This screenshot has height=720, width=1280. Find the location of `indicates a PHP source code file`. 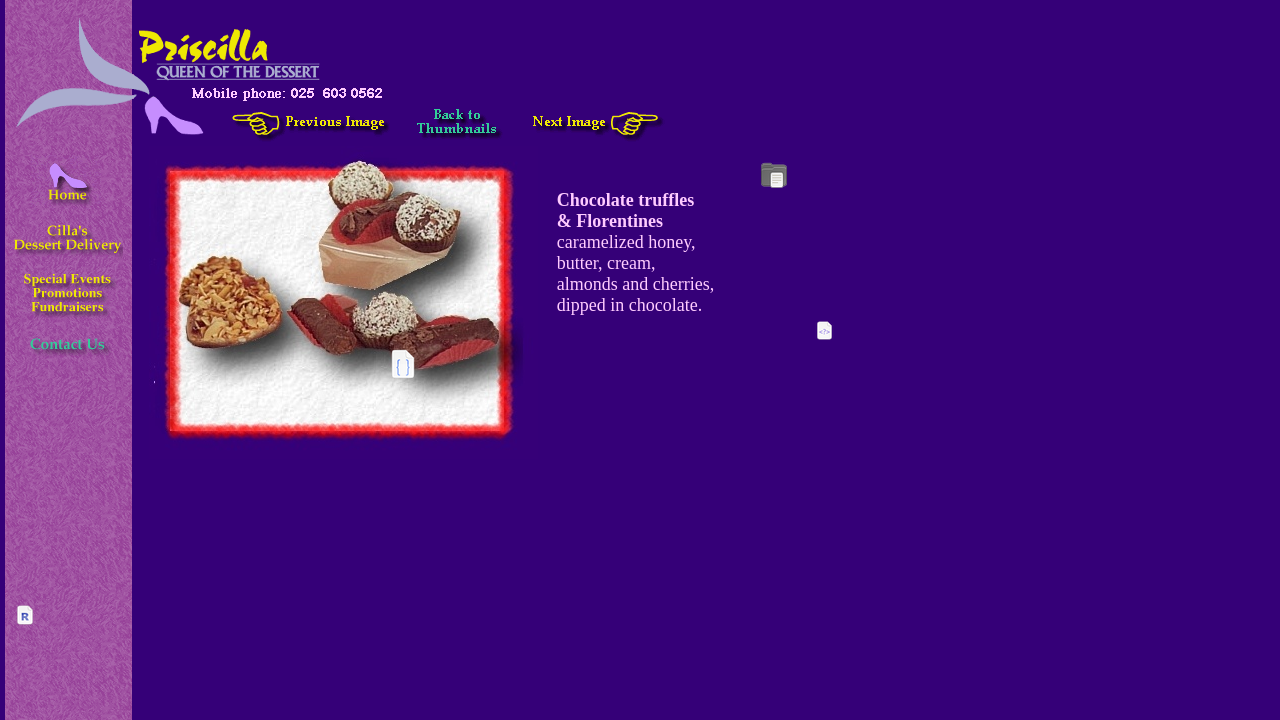

indicates a PHP source code file is located at coordinates (824, 330).